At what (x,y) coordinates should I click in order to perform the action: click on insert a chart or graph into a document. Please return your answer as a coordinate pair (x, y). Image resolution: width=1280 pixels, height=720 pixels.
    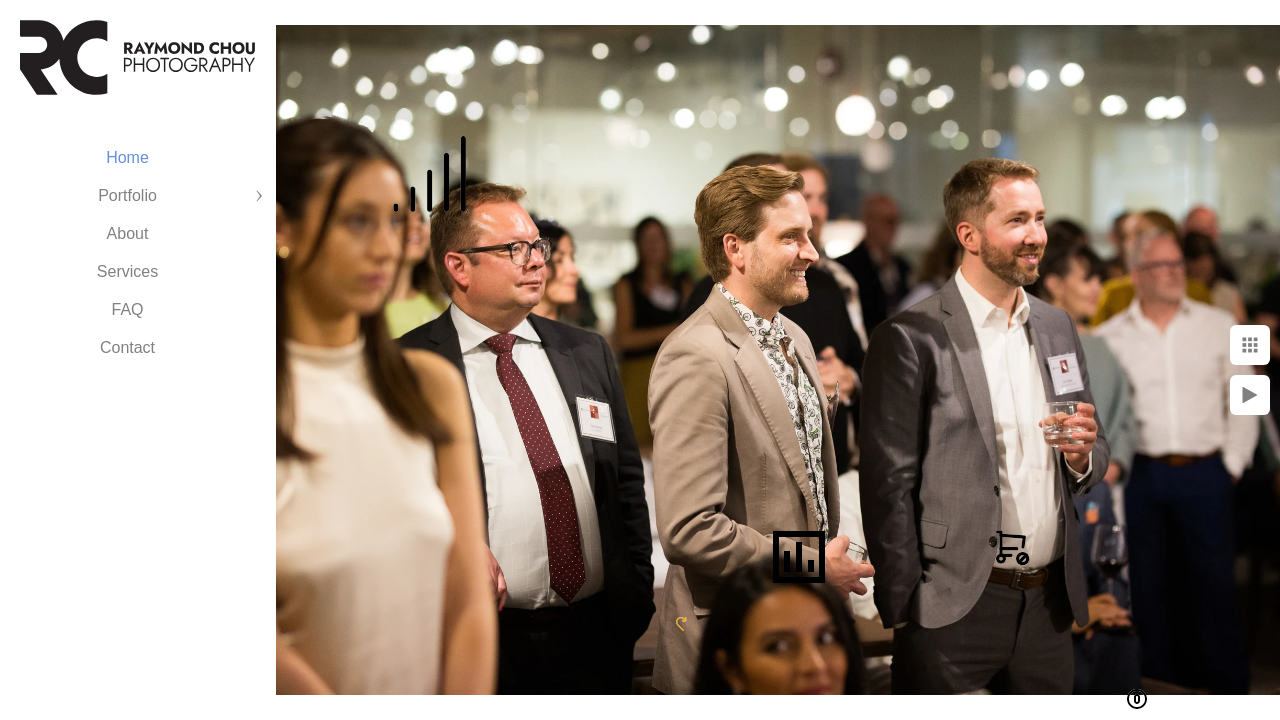
    Looking at the image, I should click on (799, 557).